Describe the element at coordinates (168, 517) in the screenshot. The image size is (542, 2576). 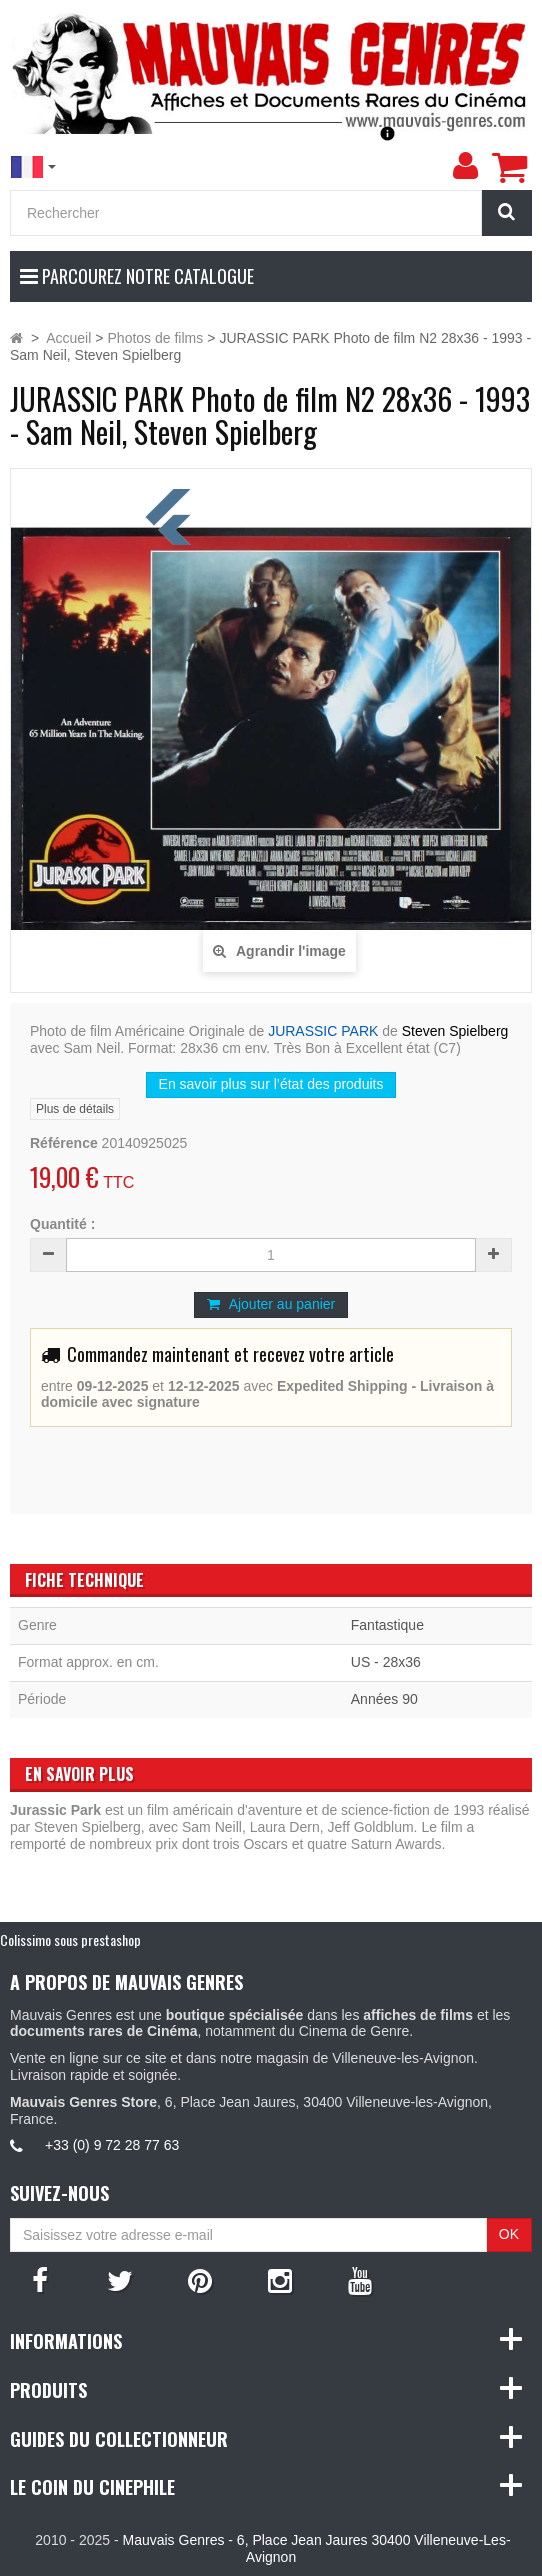
I see `flutter framework logo` at that location.